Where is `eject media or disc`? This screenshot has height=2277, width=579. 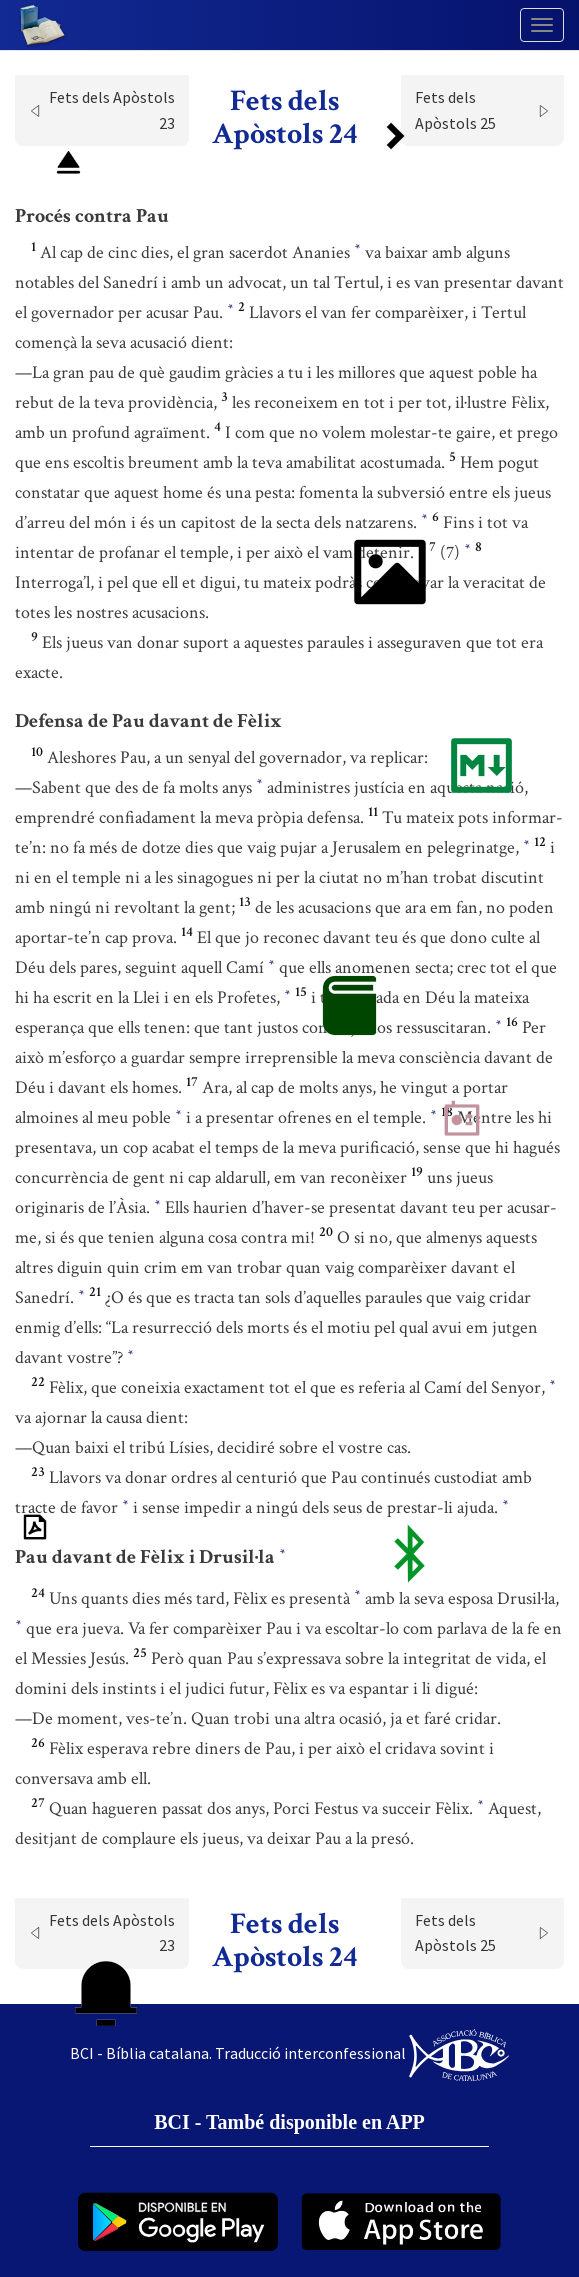 eject media or disc is located at coordinates (68, 163).